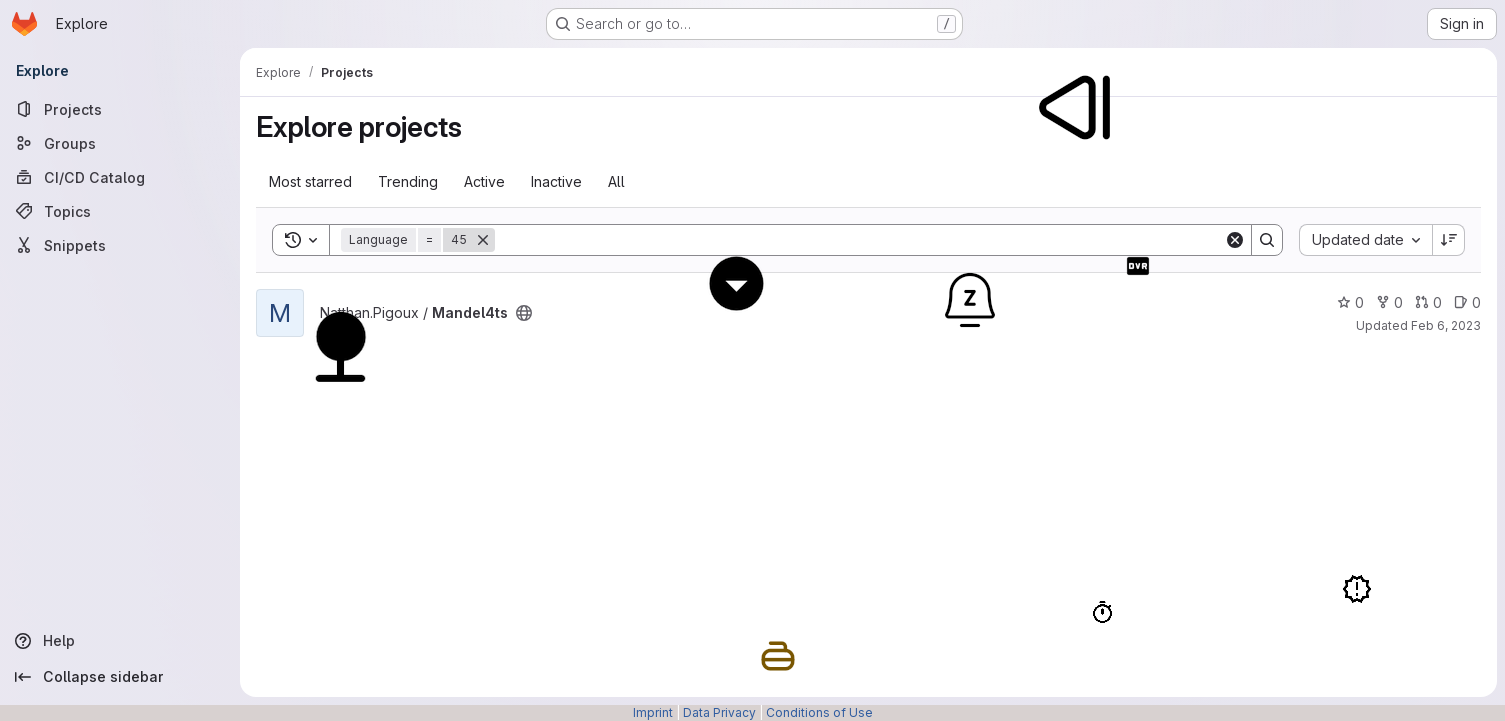 This screenshot has width=1505, height=721. I want to click on view nature or outdoor content, so click(340, 346).